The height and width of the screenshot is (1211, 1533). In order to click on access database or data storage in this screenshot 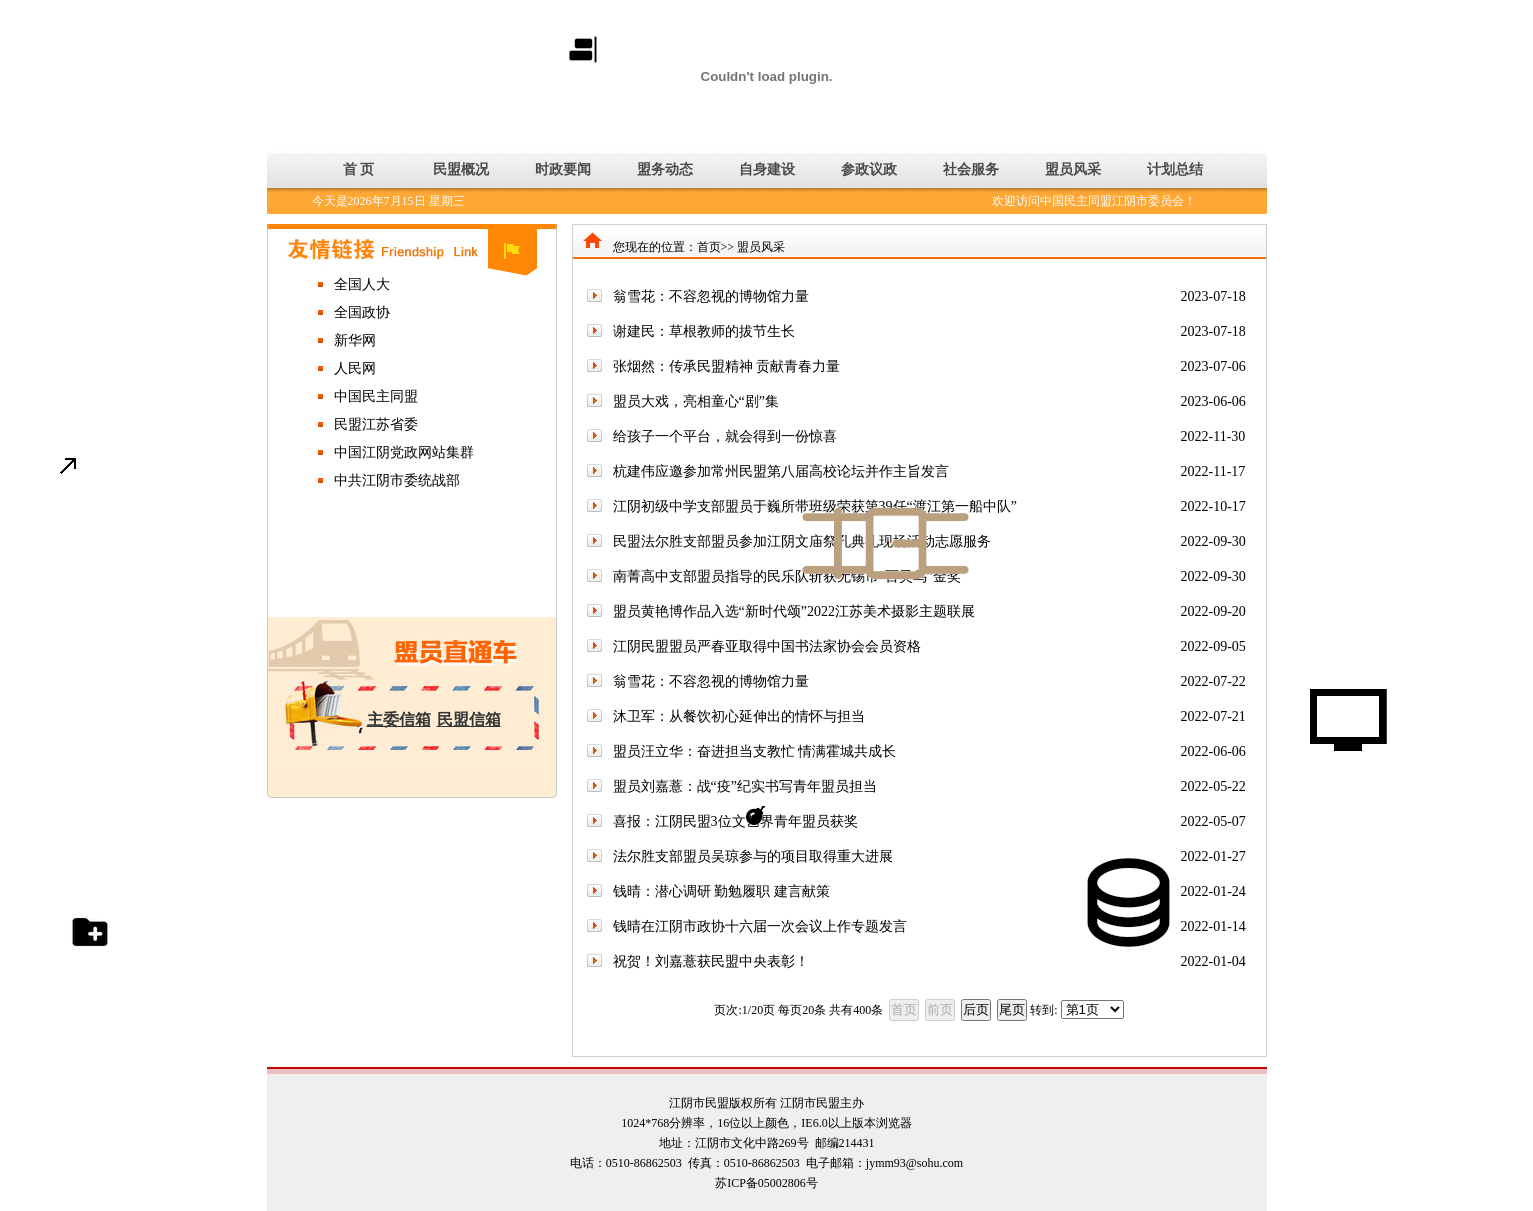, I will do `click(1128, 902)`.